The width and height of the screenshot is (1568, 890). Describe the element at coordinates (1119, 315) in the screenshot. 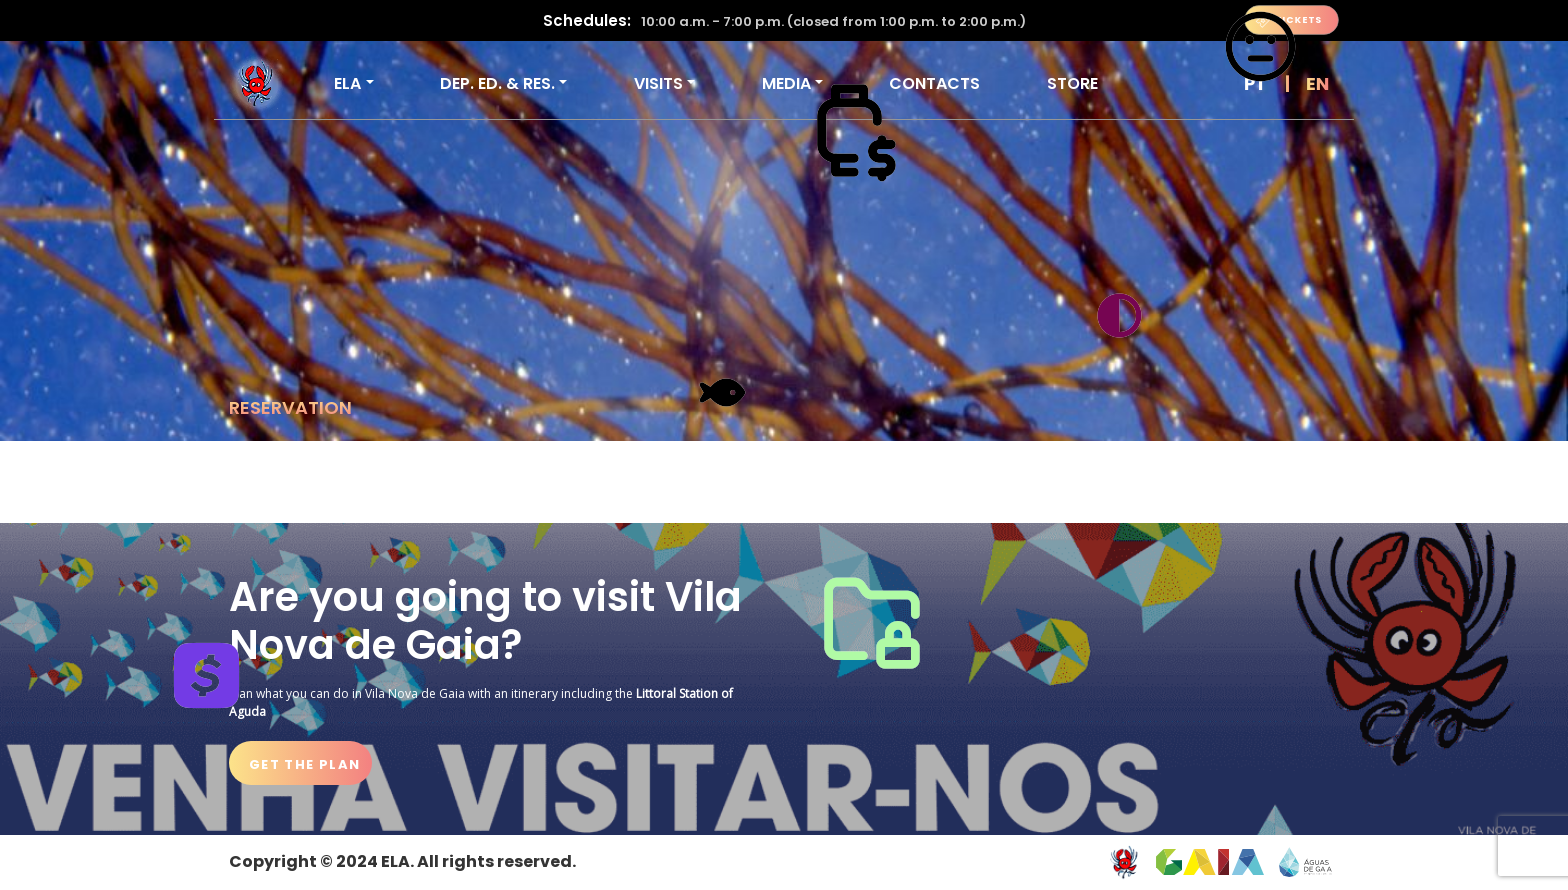

I see `toggle between light and dark mode` at that location.